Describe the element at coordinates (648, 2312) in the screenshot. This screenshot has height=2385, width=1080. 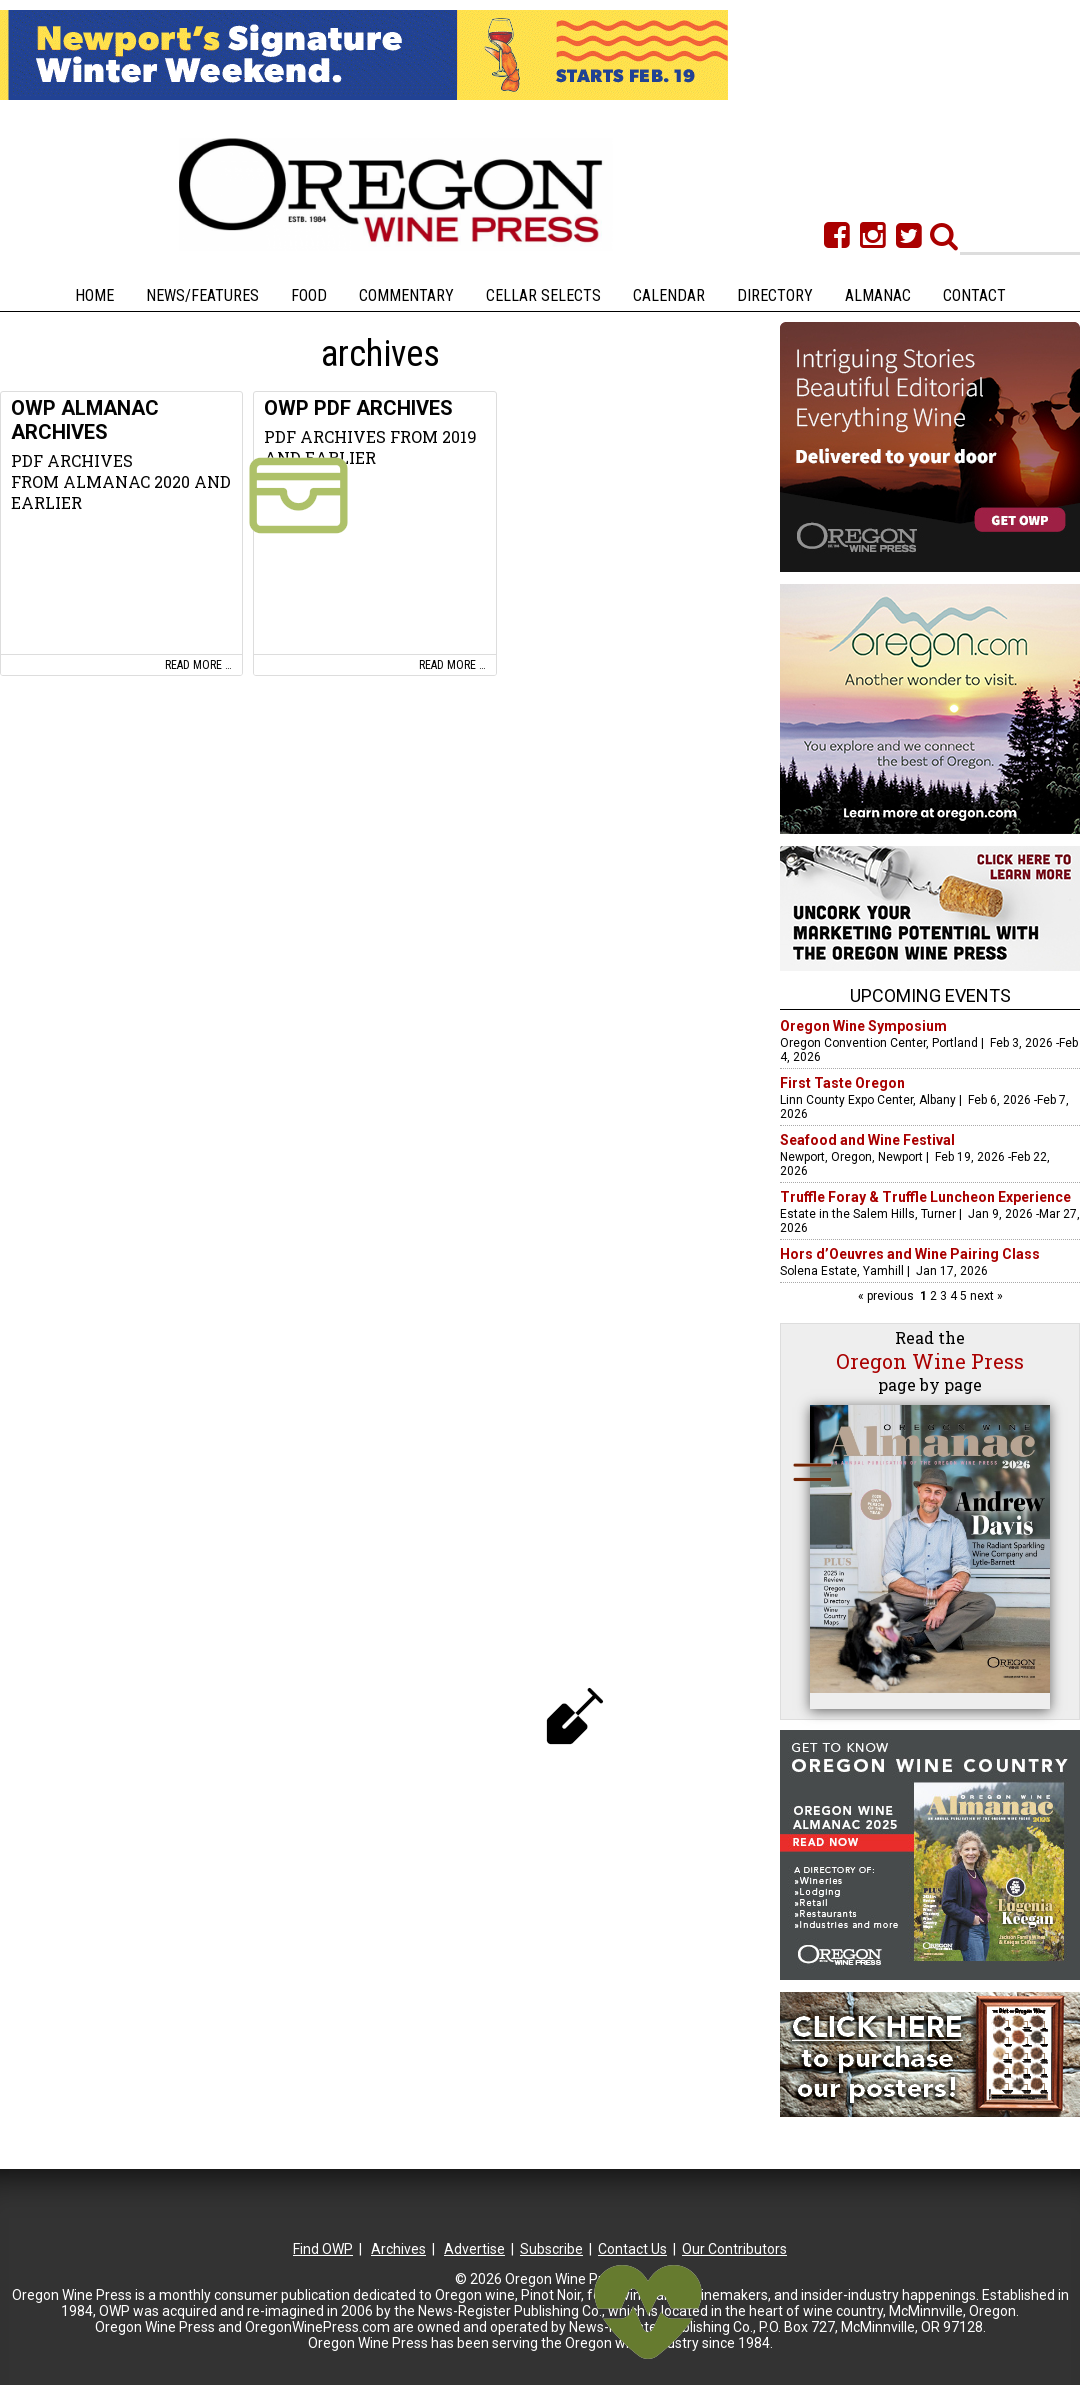
I see `view health or fitness tracking data` at that location.